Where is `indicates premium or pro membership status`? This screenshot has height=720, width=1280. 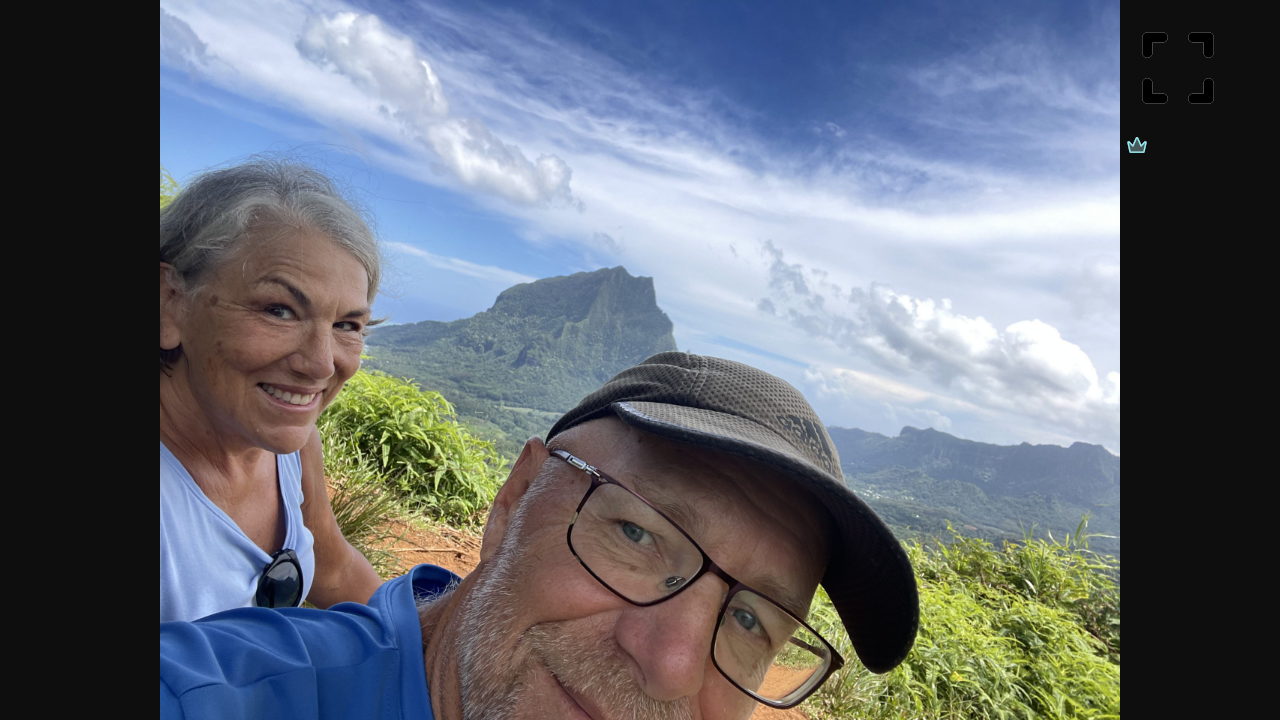
indicates premium or pro membership status is located at coordinates (1137, 146).